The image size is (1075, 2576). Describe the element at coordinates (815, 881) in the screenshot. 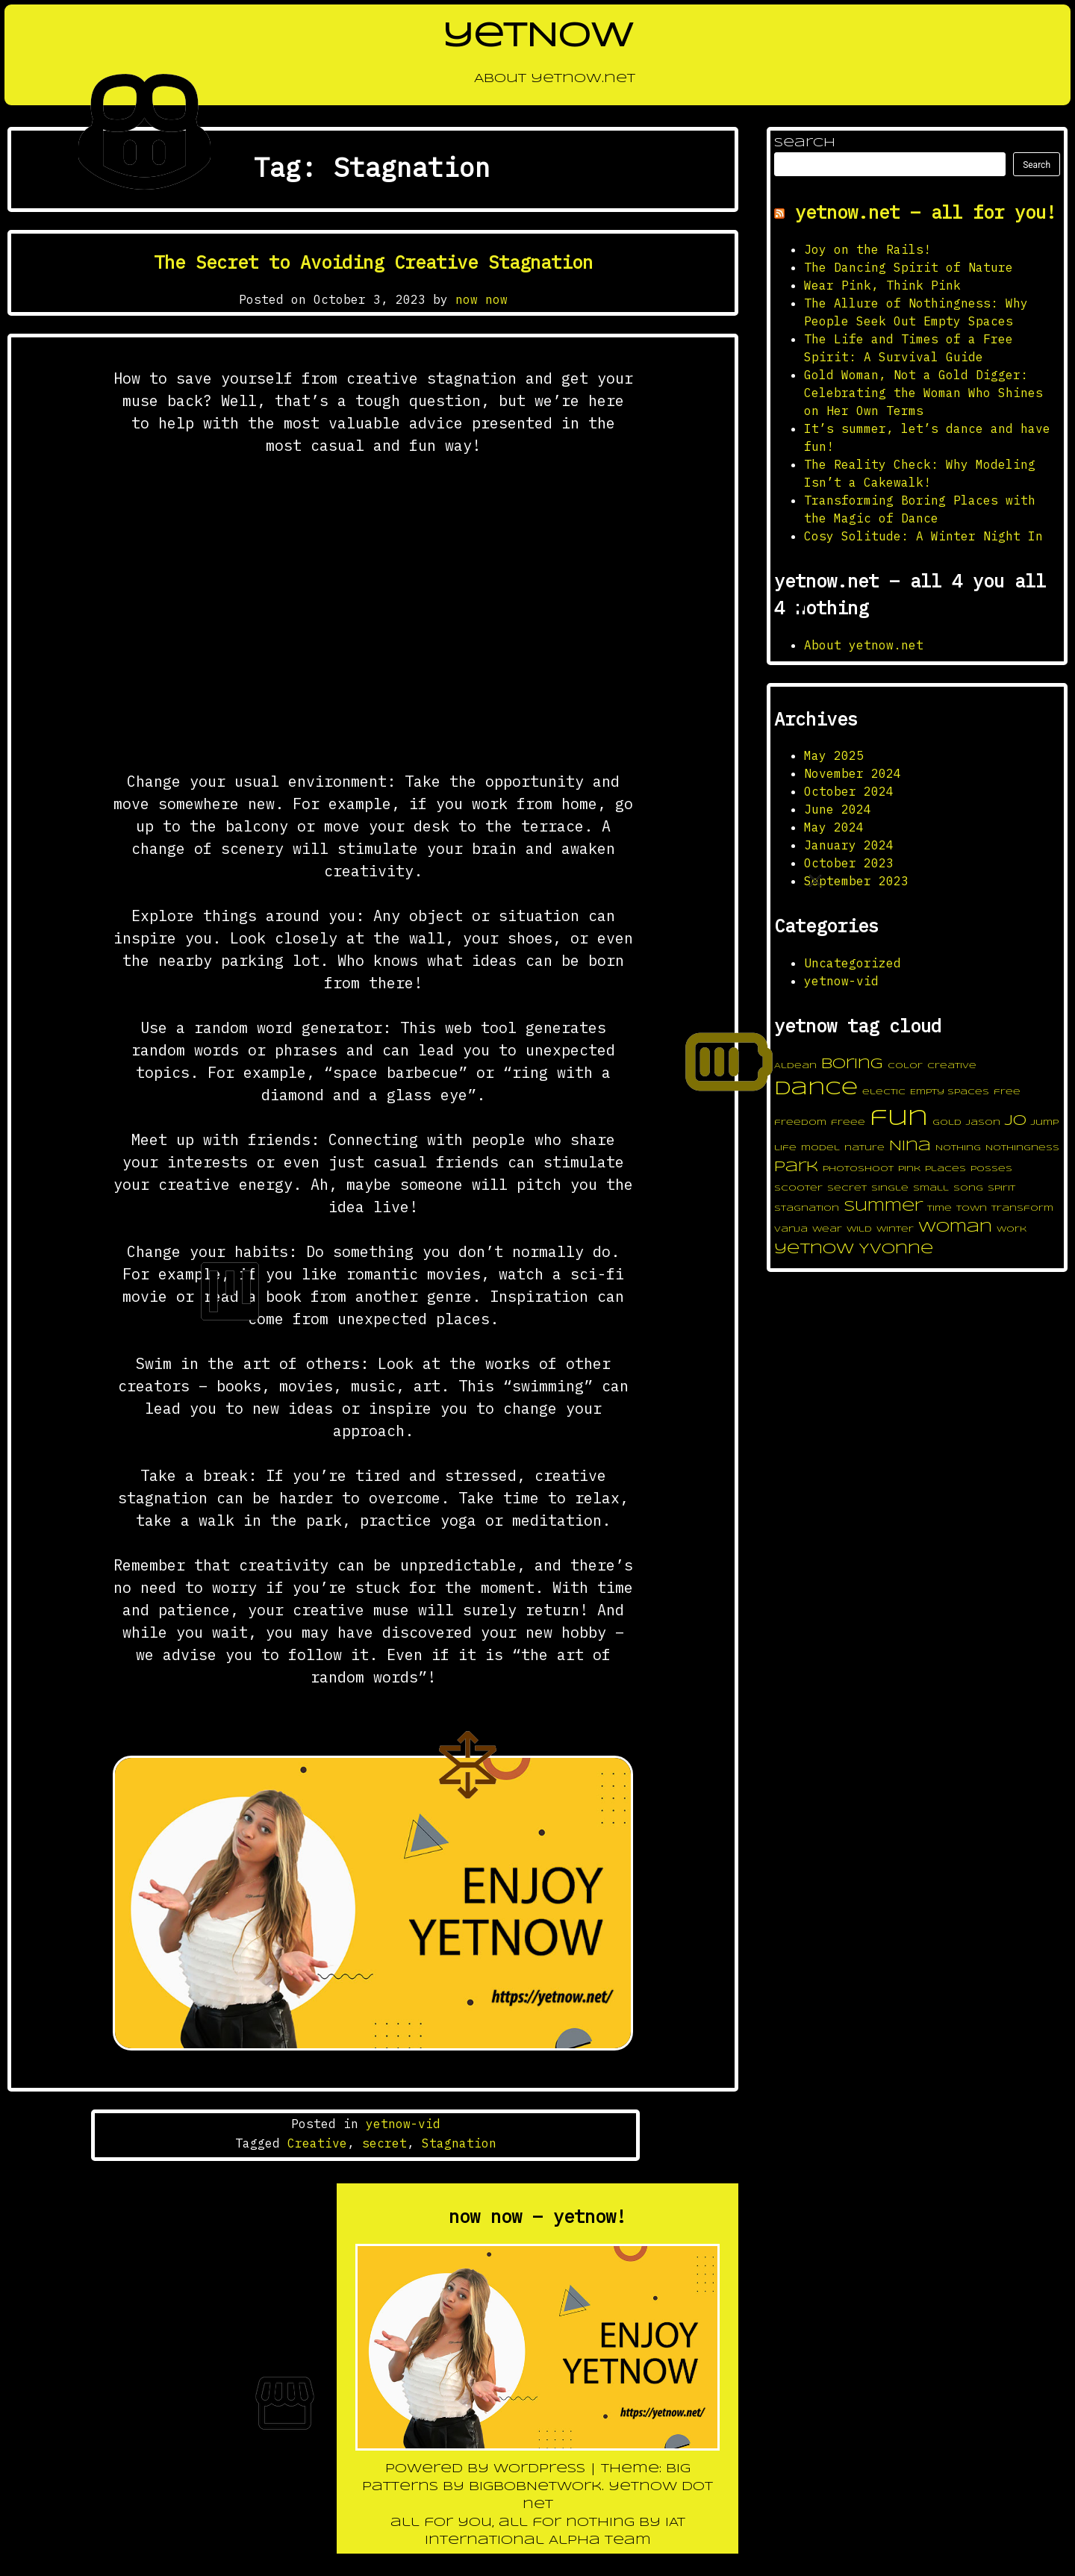

I see `close the current window or dialog` at that location.